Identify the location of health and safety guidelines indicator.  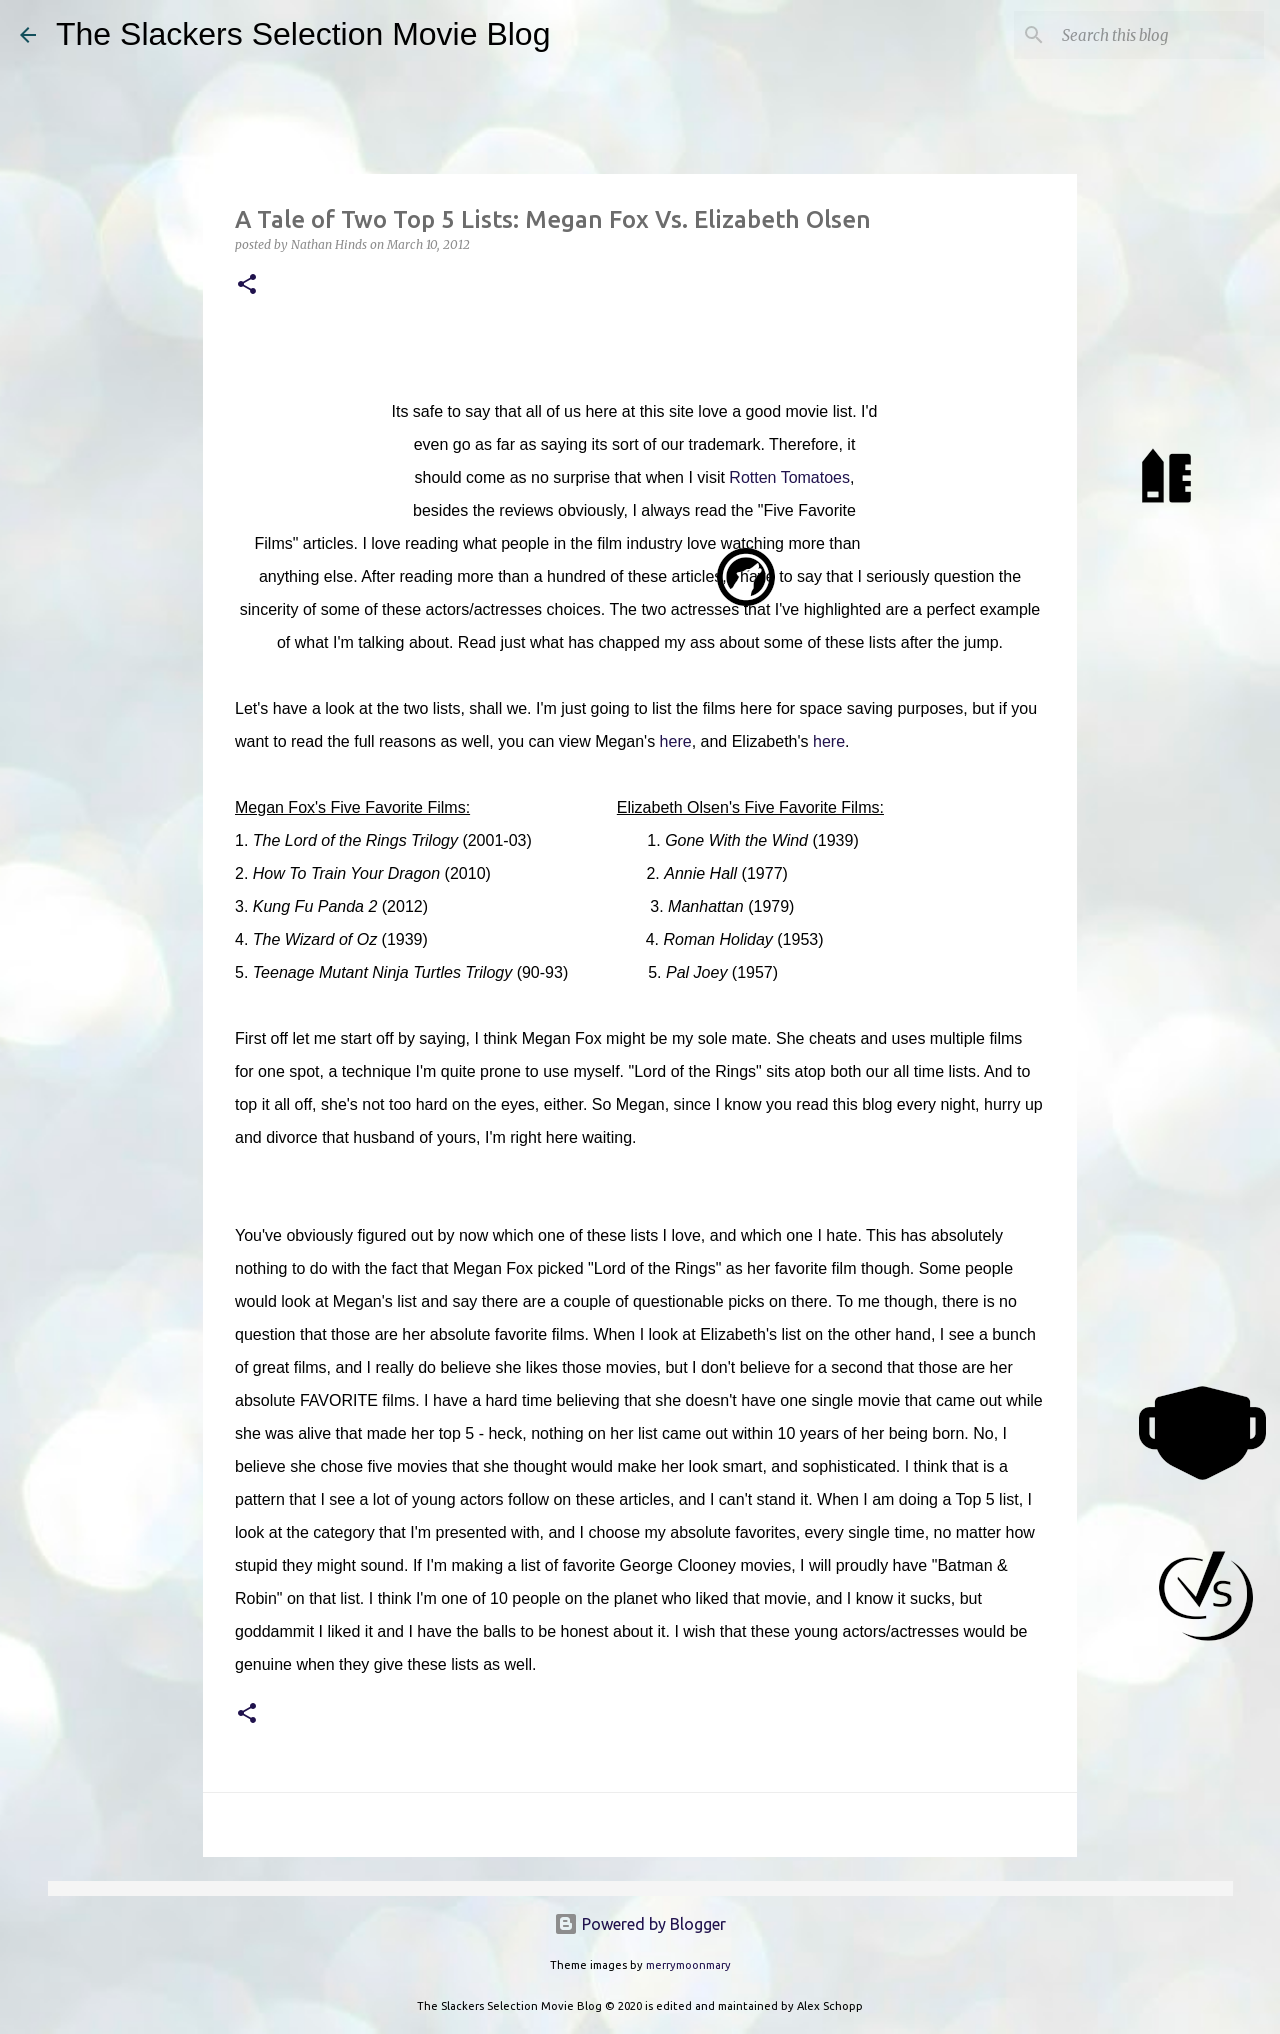
(1202, 1433).